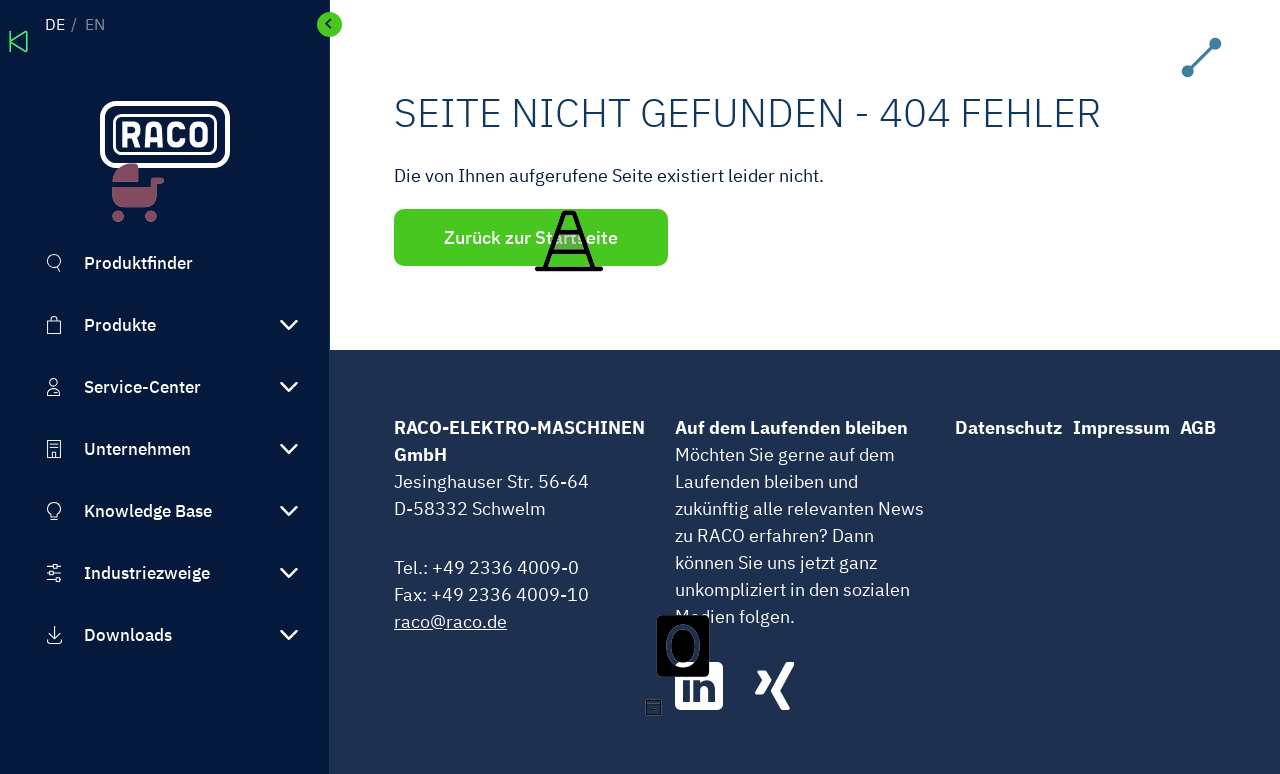 This screenshot has height=774, width=1280. What do you see at coordinates (569, 242) in the screenshot?
I see `indicates area under construction or maintenance` at bounding box center [569, 242].